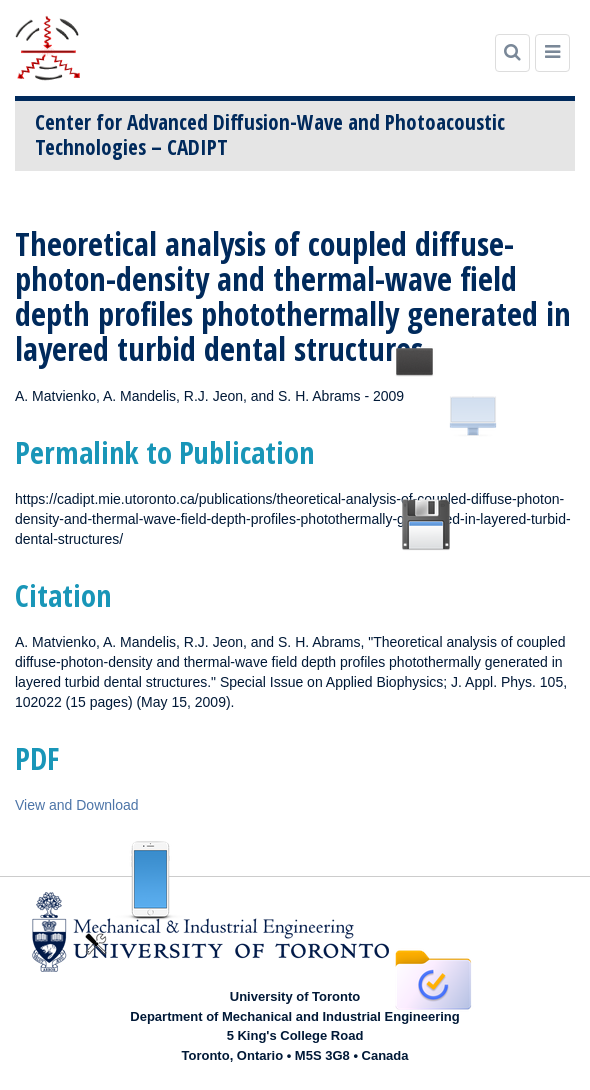  What do you see at coordinates (426, 525) in the screenshot?
I see `save the current file or document` at bounding box center [426, 525].